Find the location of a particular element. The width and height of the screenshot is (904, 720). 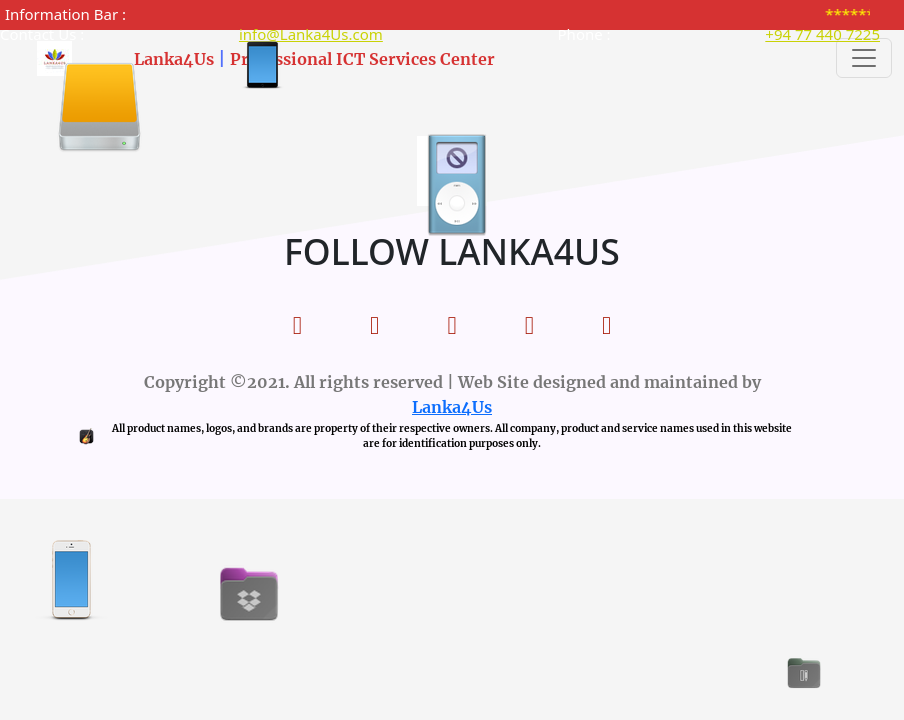

open templates folder is located at coordinates (804, 673).